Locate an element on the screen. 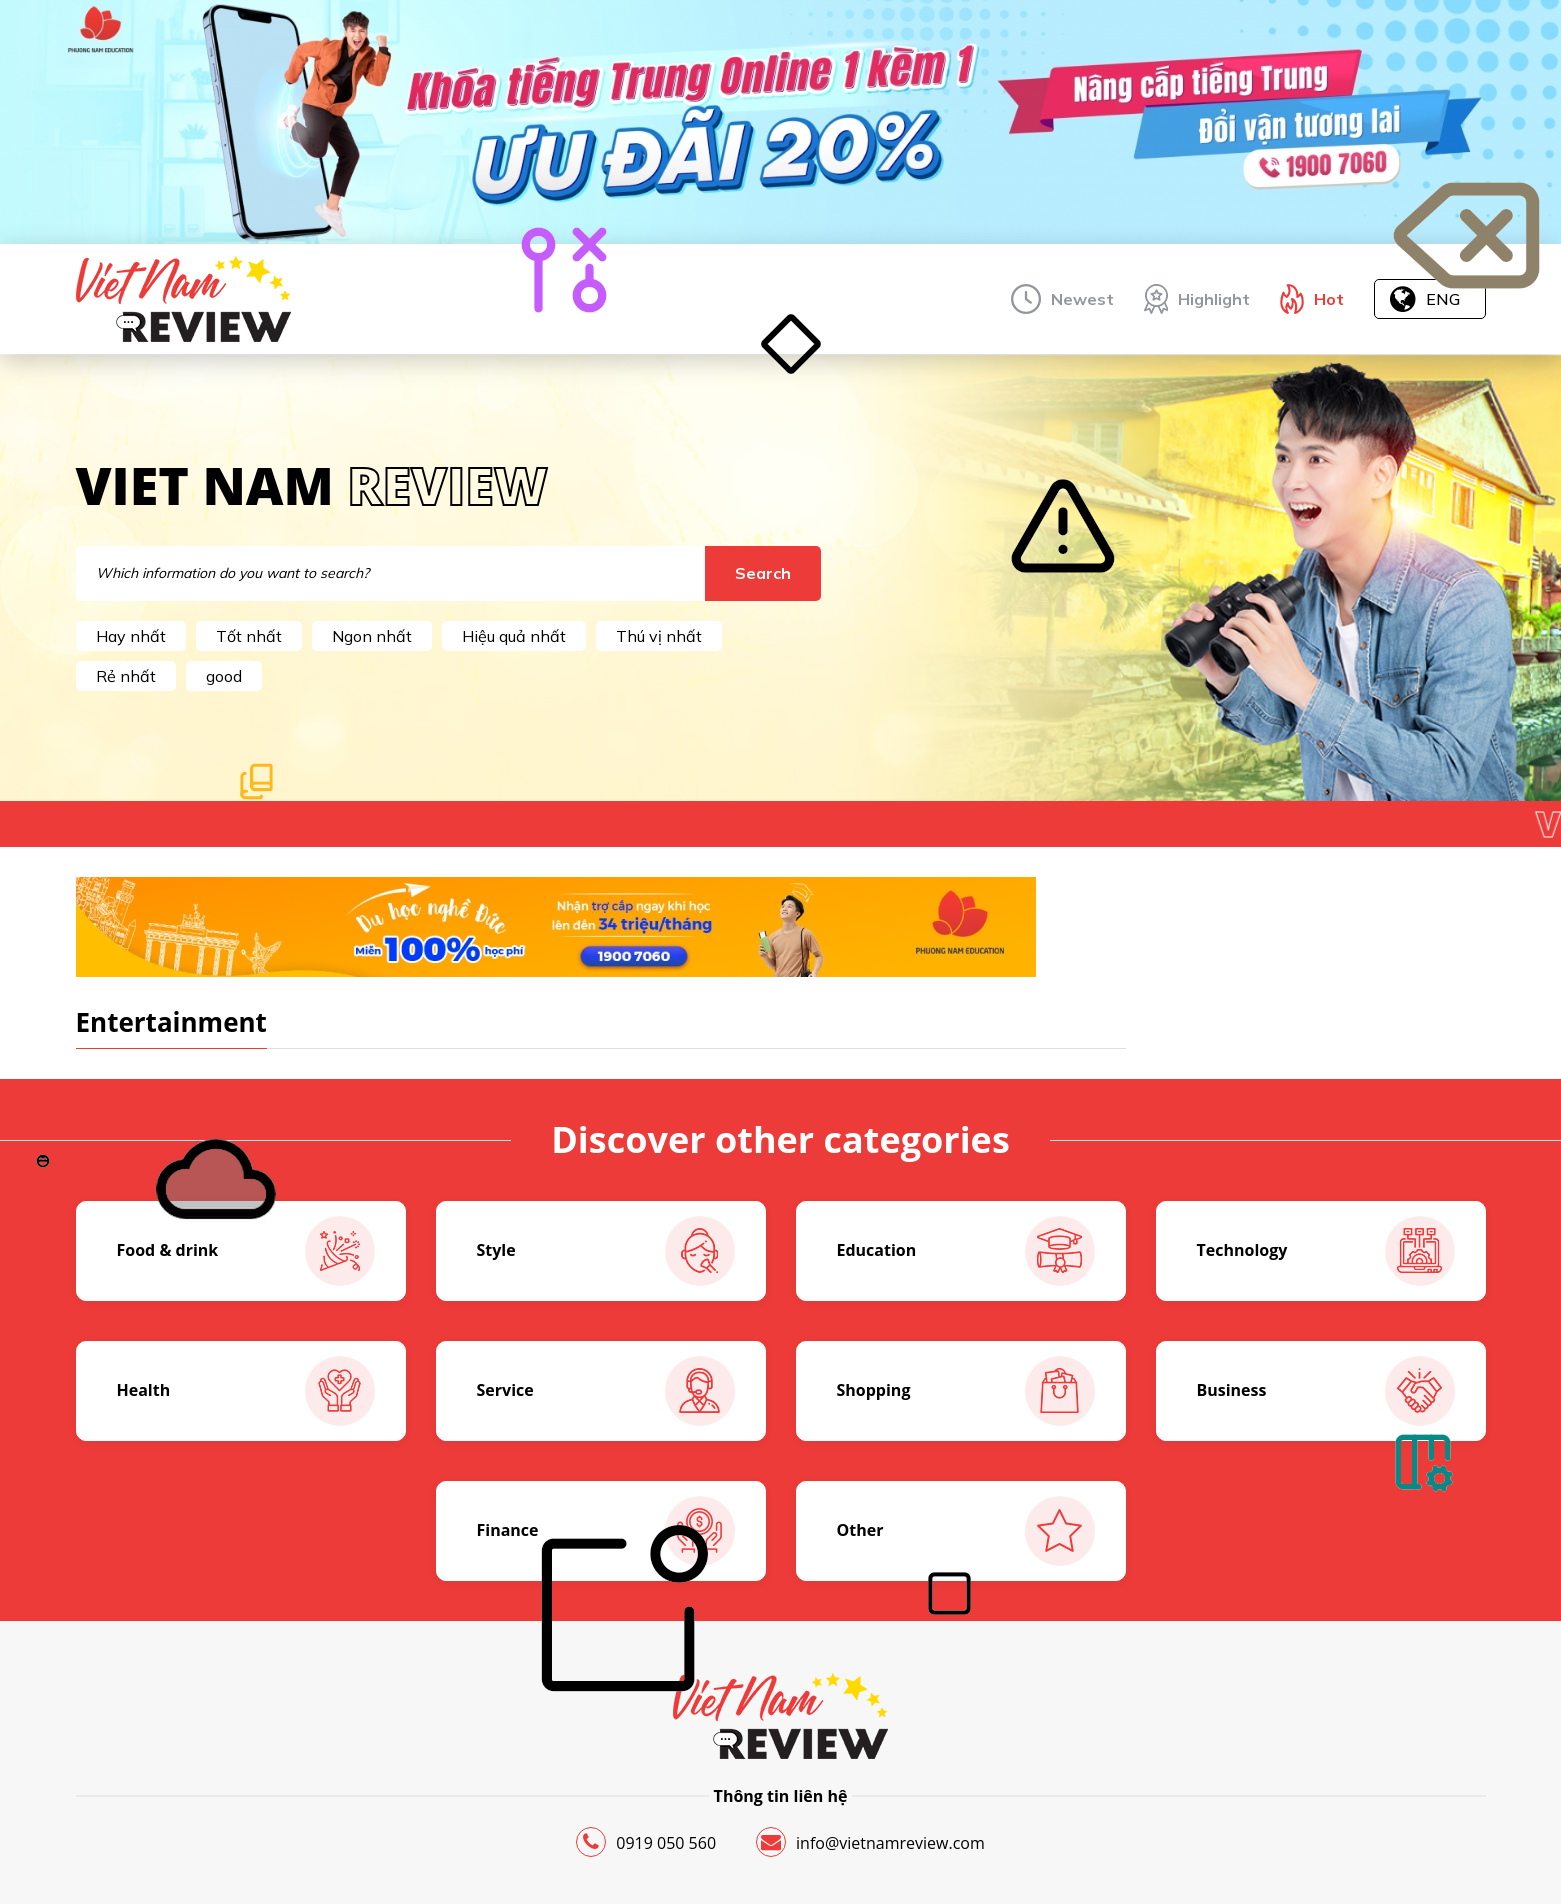  cloud storage or sync status is located at coordinates (216, 1179).